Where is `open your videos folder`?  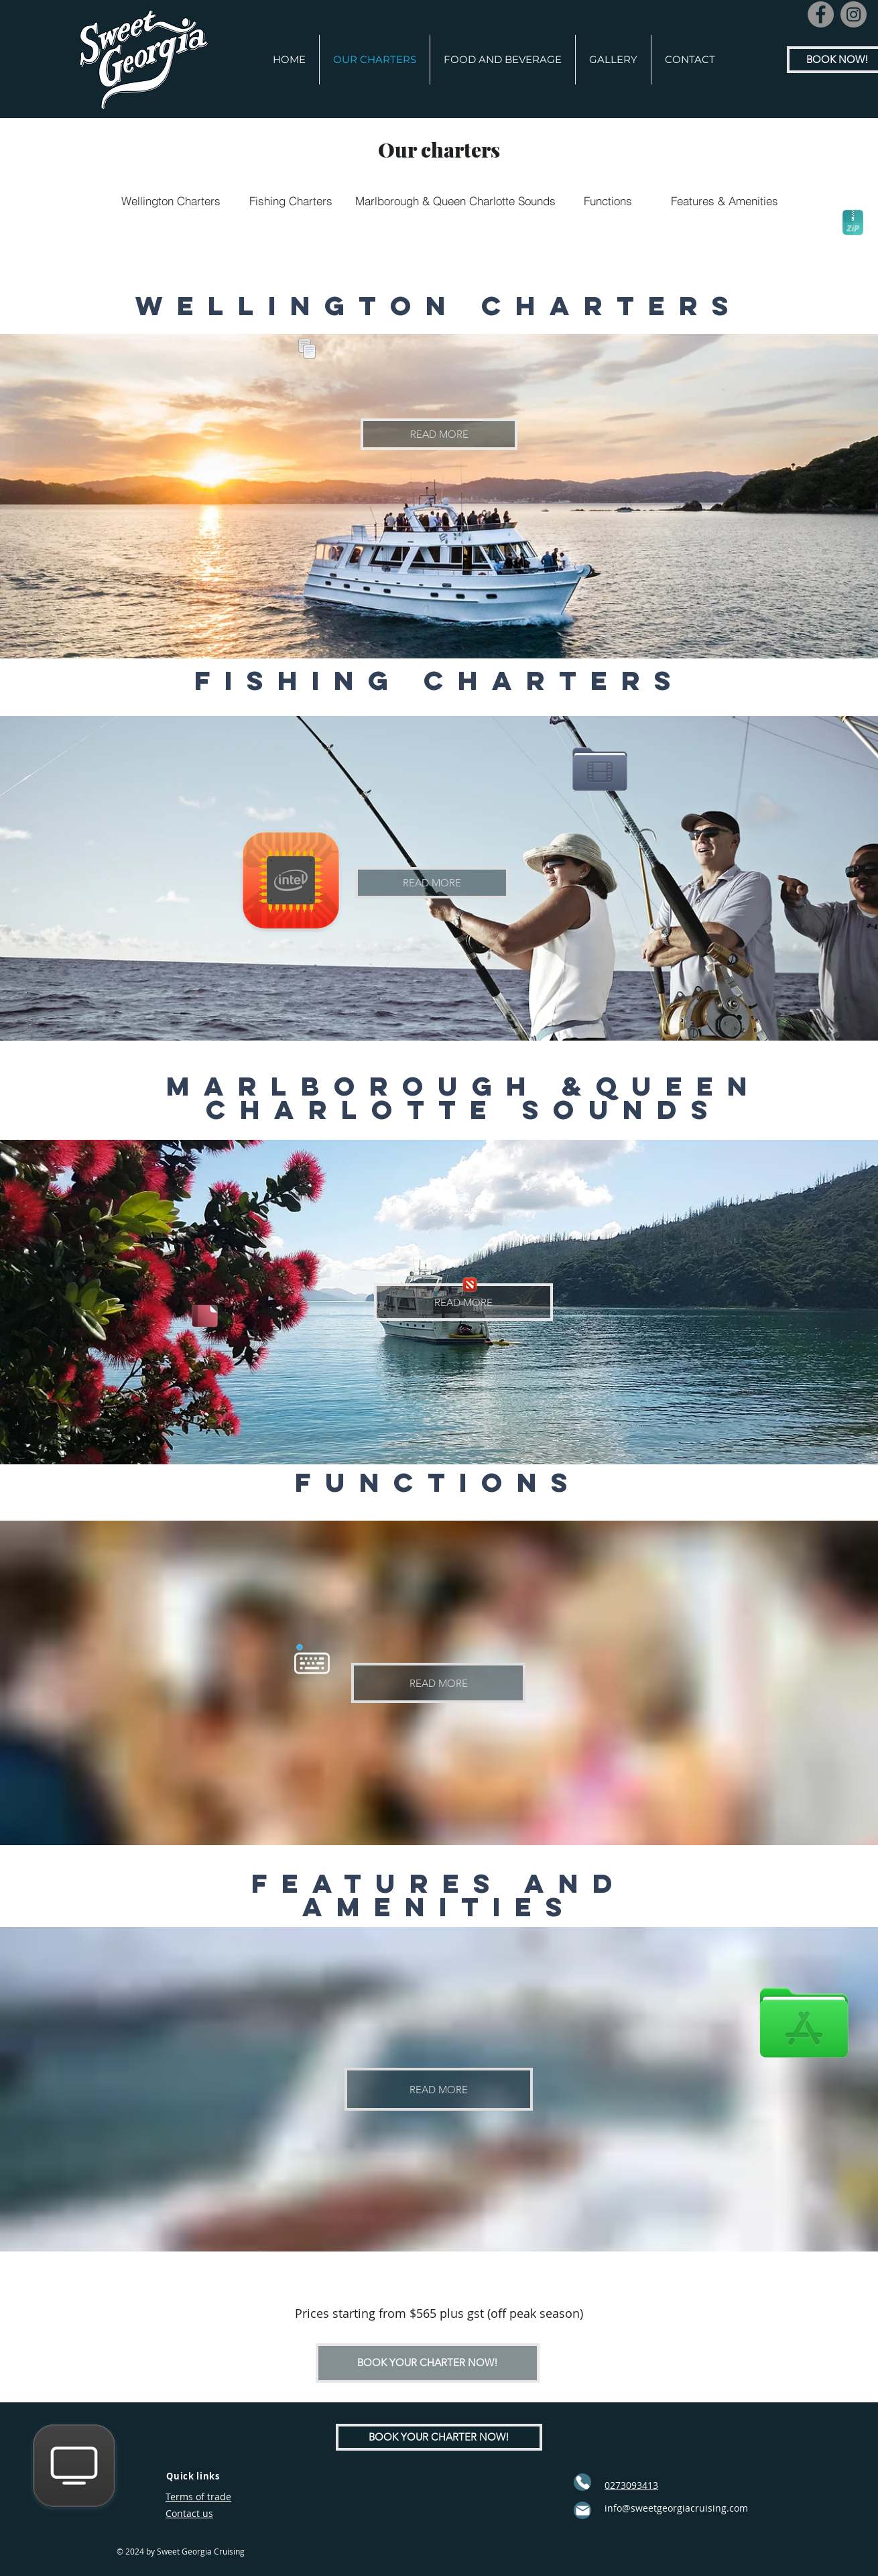 open your videos folder is located at coordinates (600, 769).